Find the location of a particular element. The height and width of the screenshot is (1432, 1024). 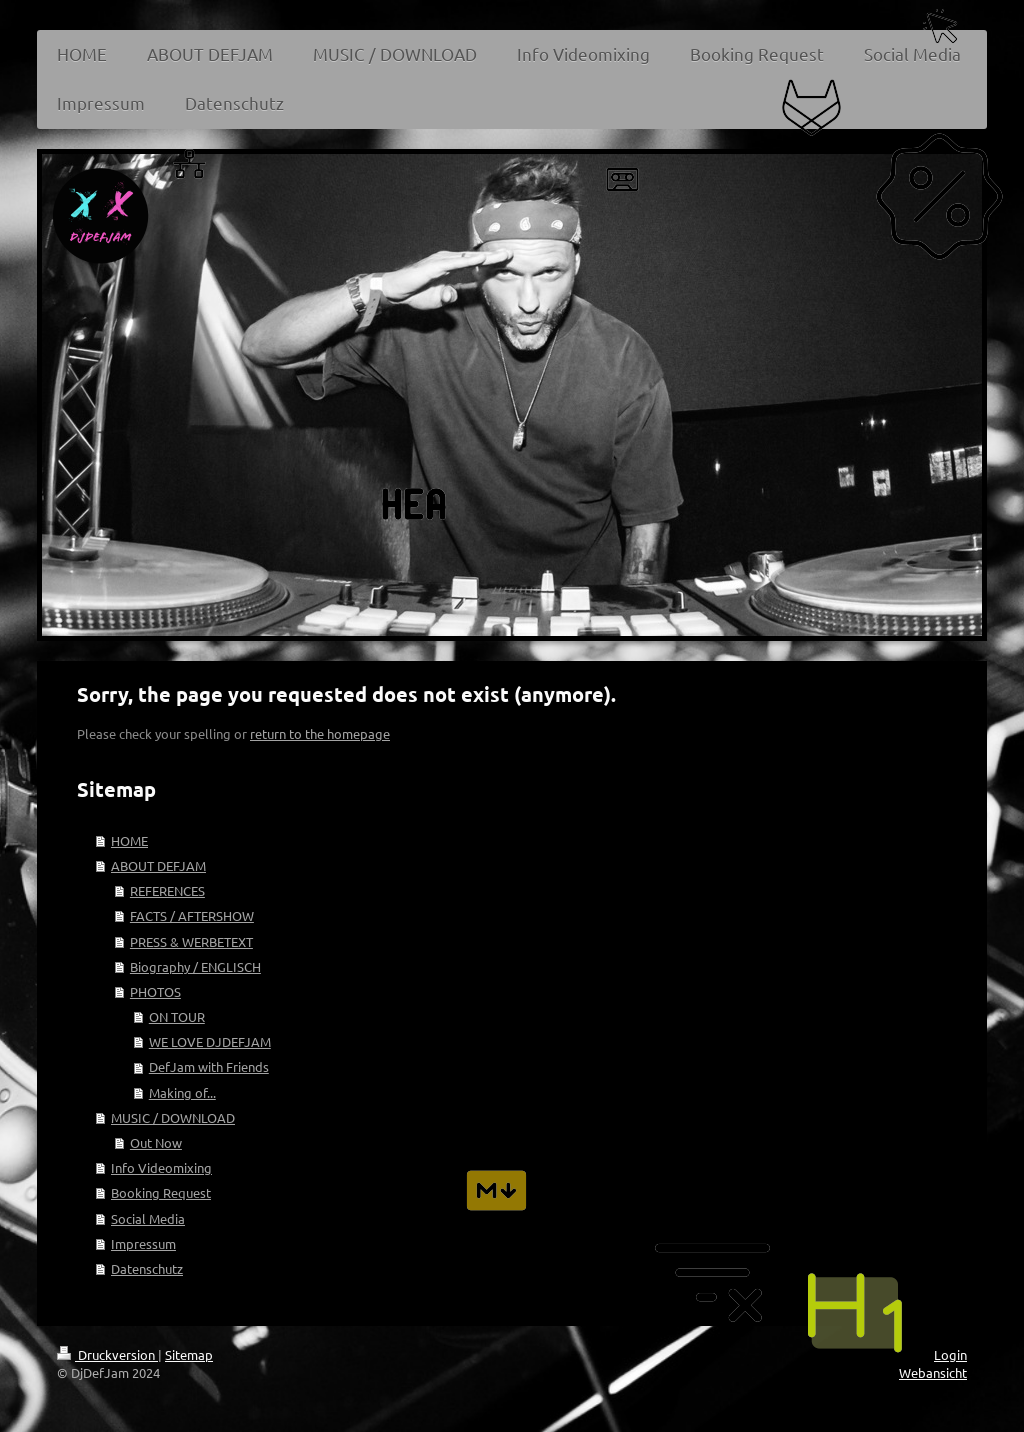

access audio recordings or voice memos is located at coordinates (622, 179).